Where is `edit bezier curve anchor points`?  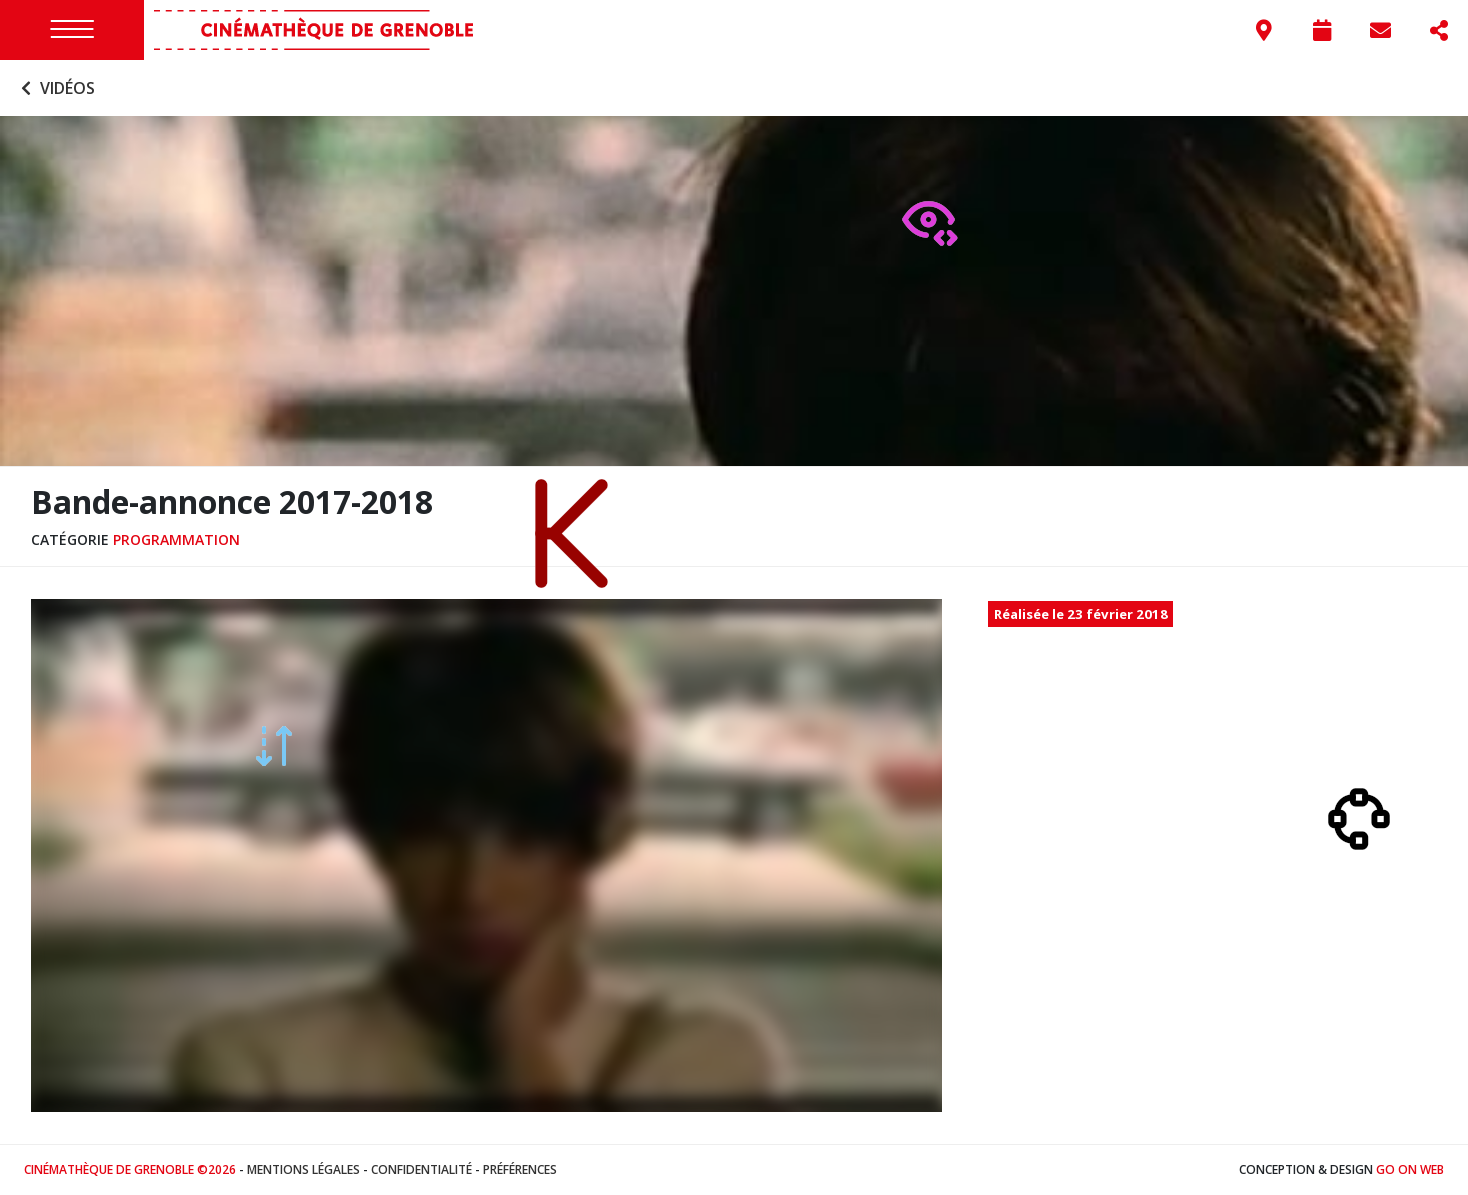
edit bezier curve anchor points is located at coordinates (1359, 819).